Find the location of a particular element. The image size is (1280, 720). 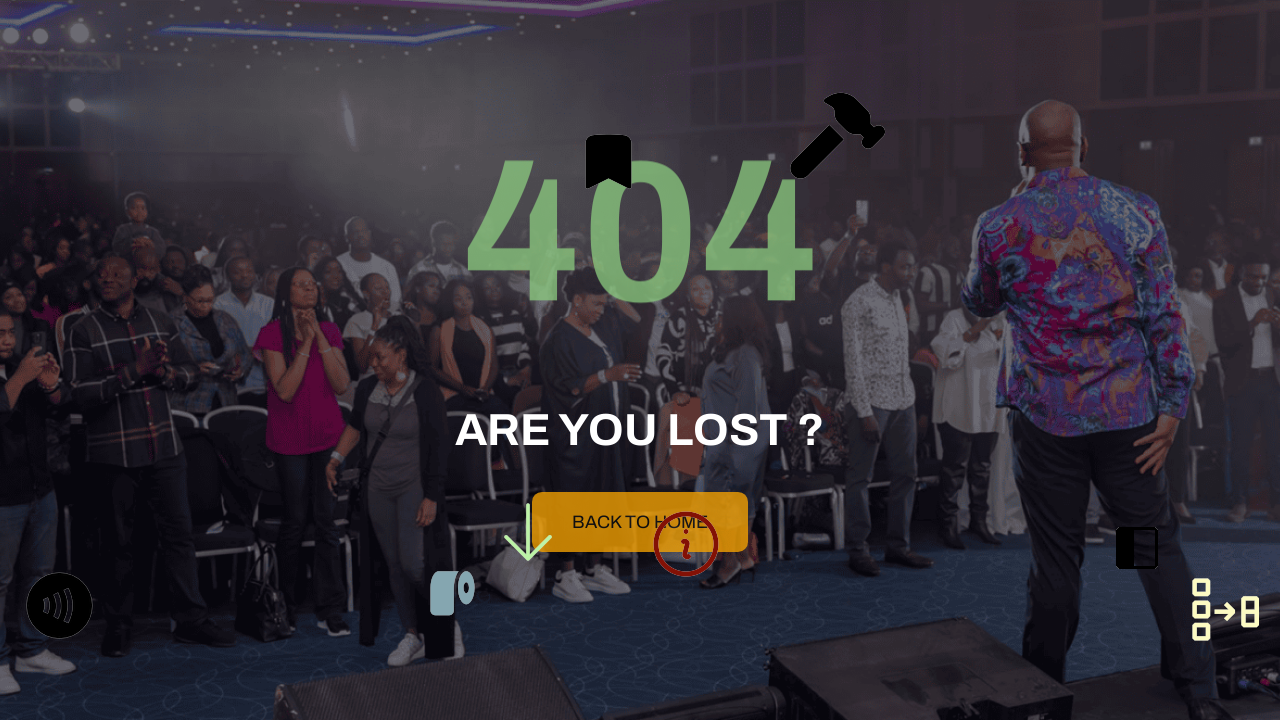

toilet paper or bathroom supplies indicator is located at coordinates (452, 590).